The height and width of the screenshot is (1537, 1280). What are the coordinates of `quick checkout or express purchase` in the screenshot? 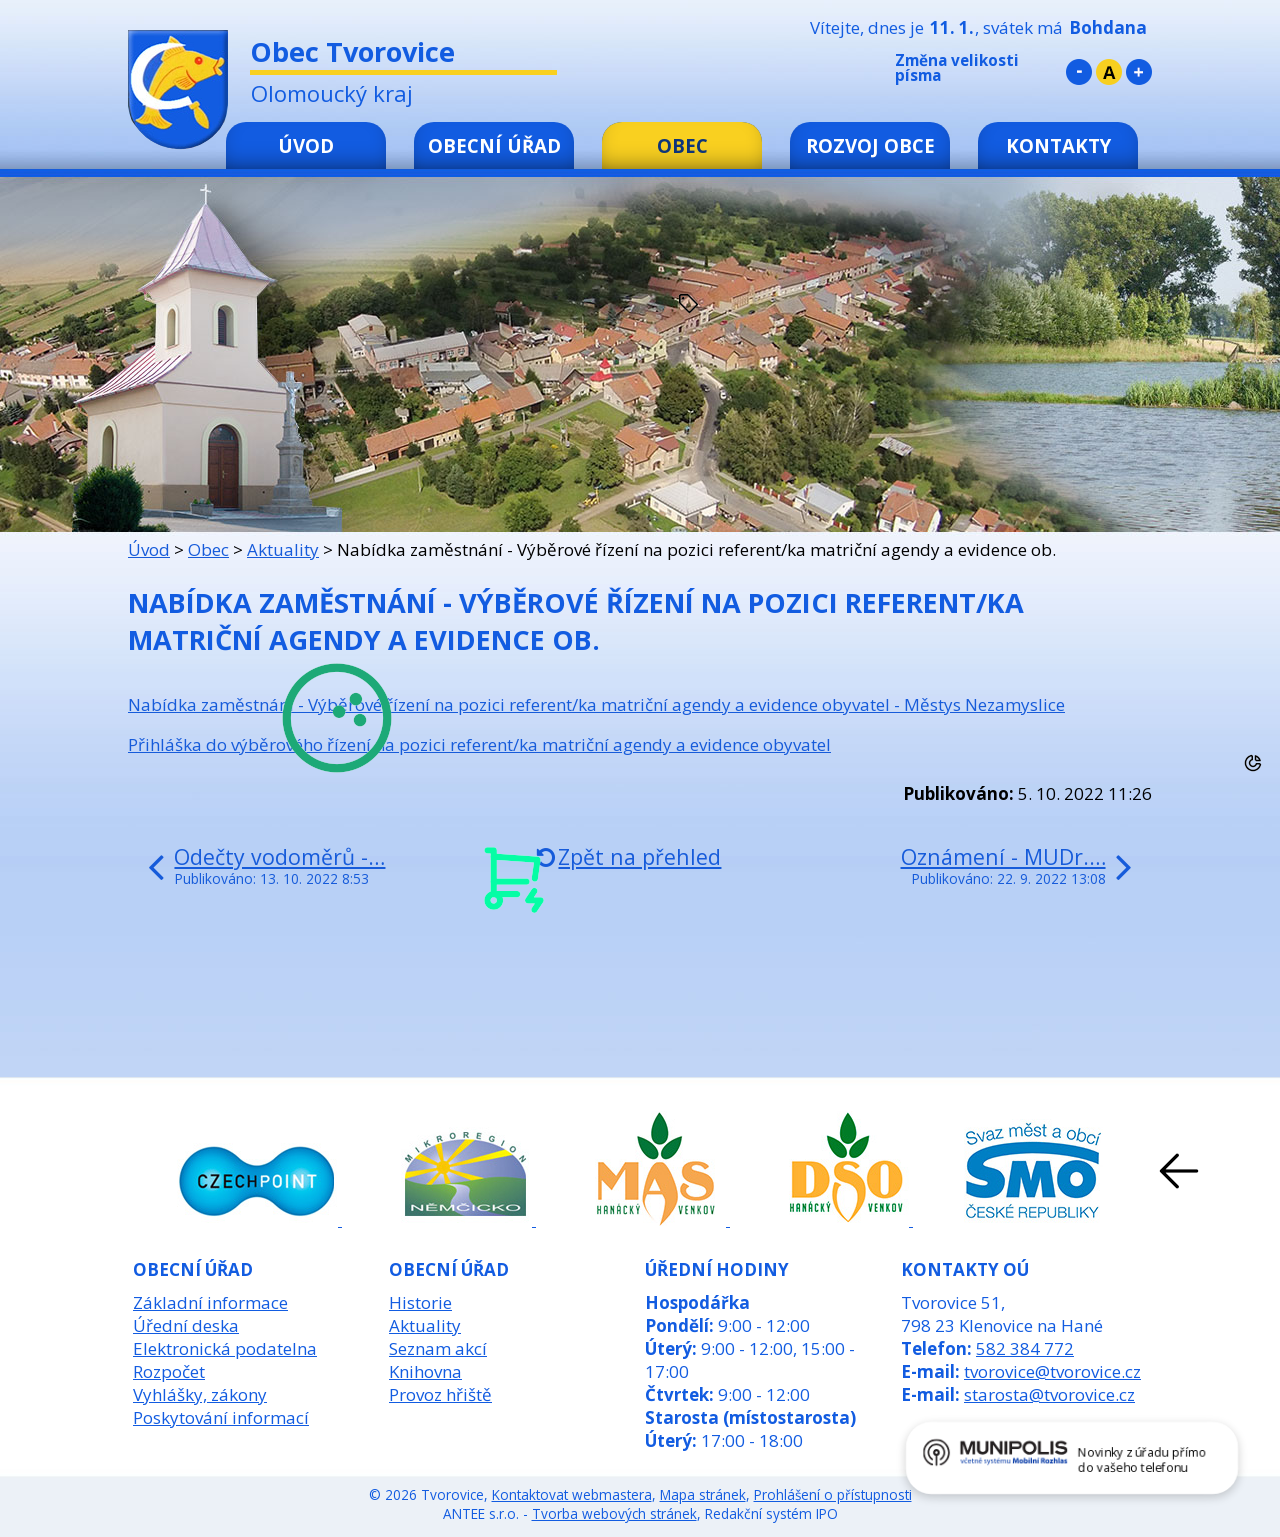 It's located at (512, 878).